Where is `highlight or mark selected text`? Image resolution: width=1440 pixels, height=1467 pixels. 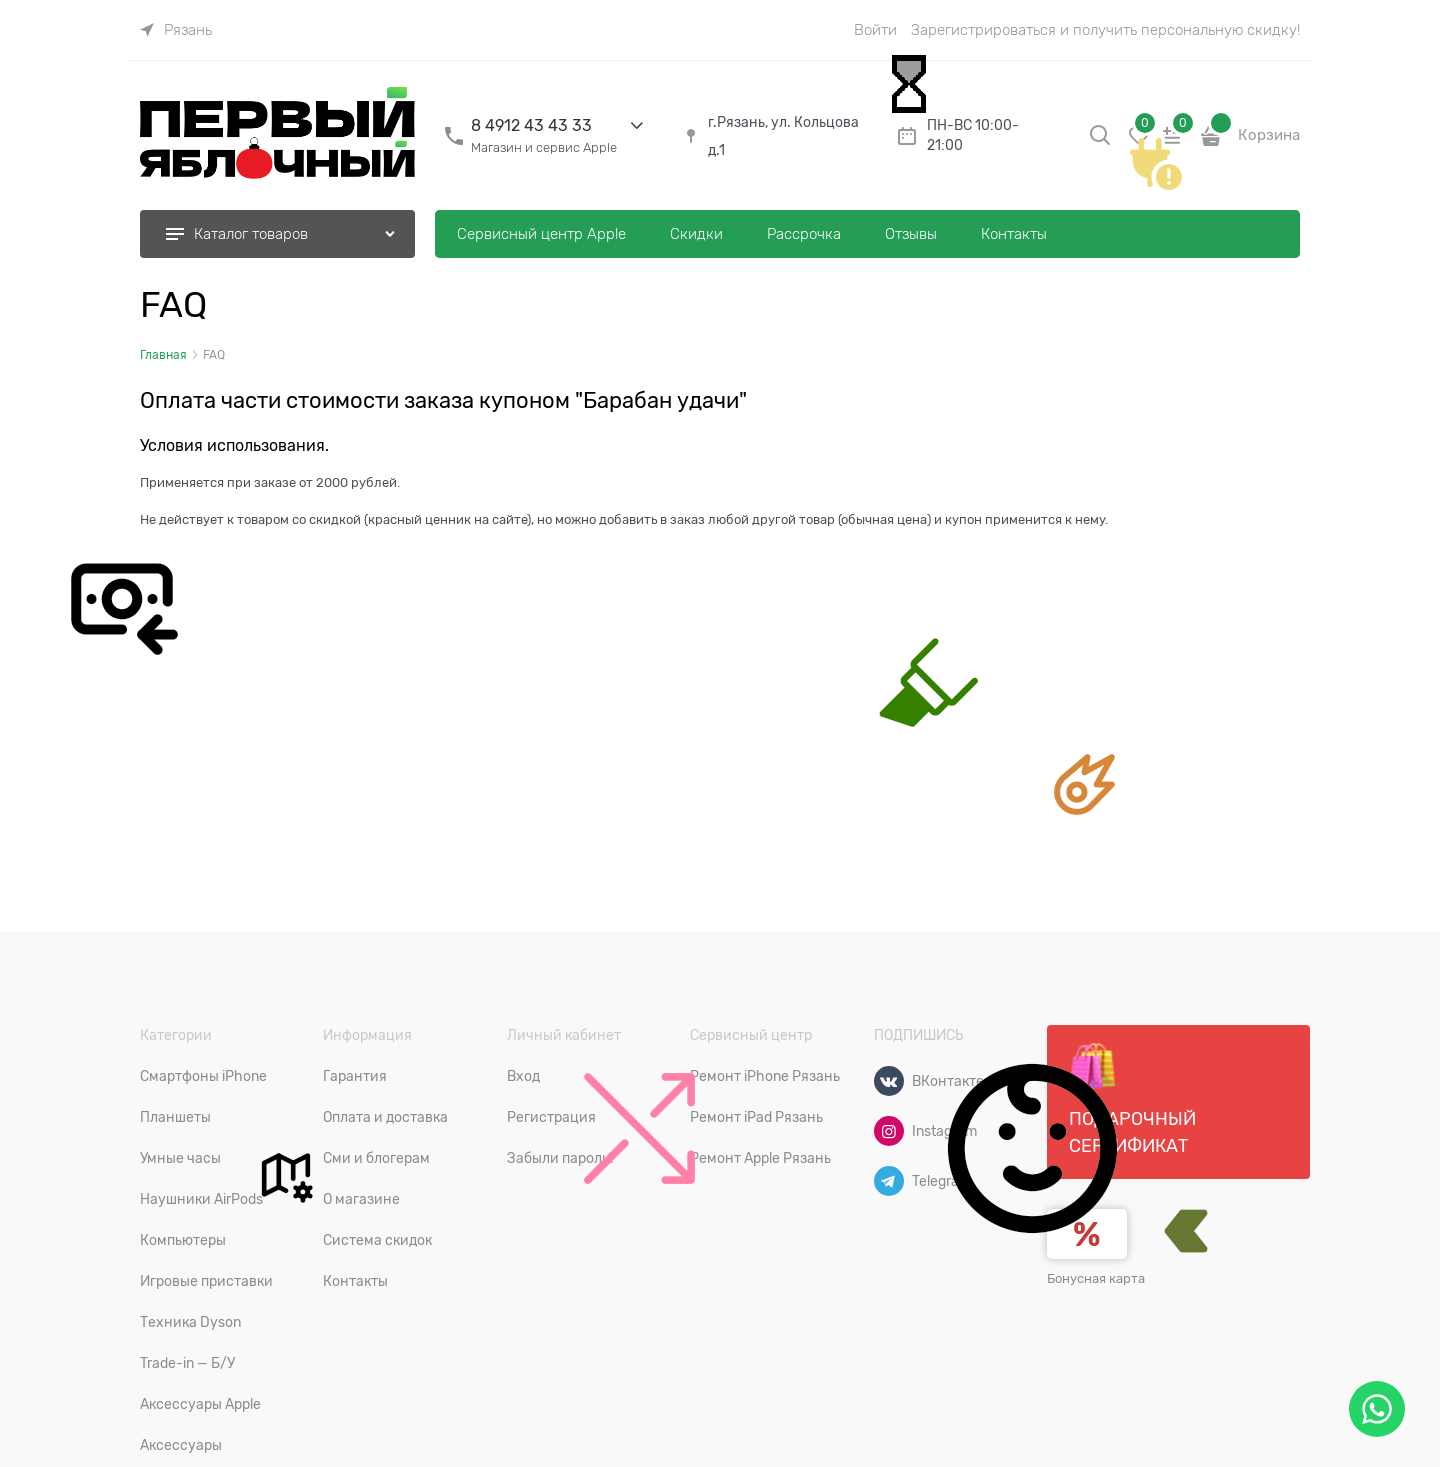 highlight or mark selected text is located at coordinates (925, 687).